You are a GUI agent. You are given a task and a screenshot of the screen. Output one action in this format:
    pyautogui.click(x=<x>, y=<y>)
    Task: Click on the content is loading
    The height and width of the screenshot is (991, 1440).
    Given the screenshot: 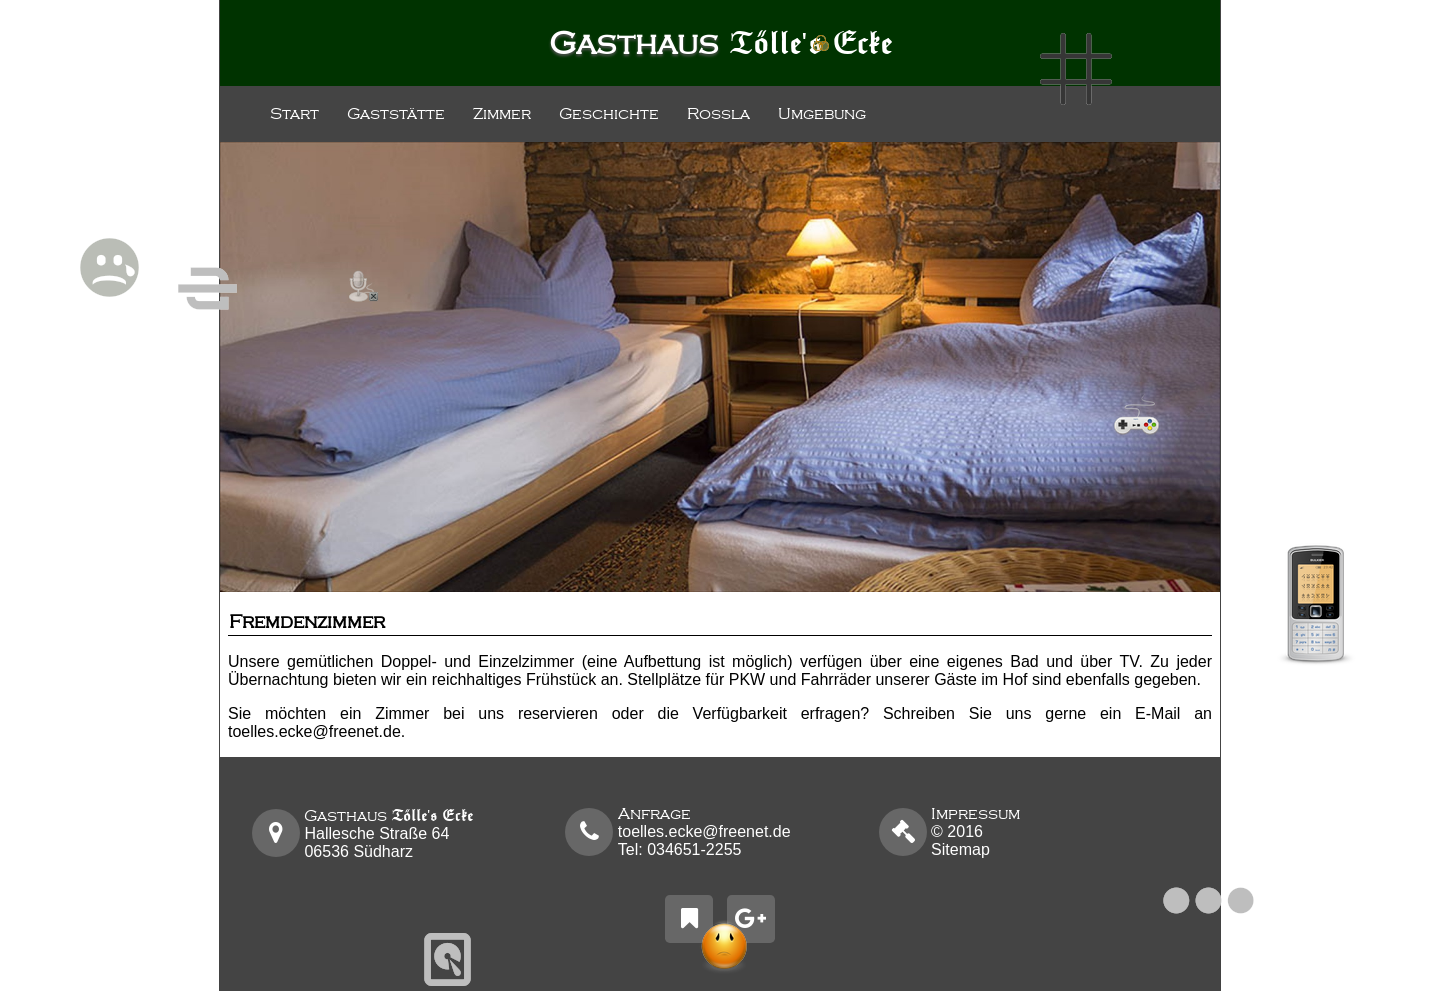 What is the action you would take?
    pyautogui.click(x=1208, y=900)
    